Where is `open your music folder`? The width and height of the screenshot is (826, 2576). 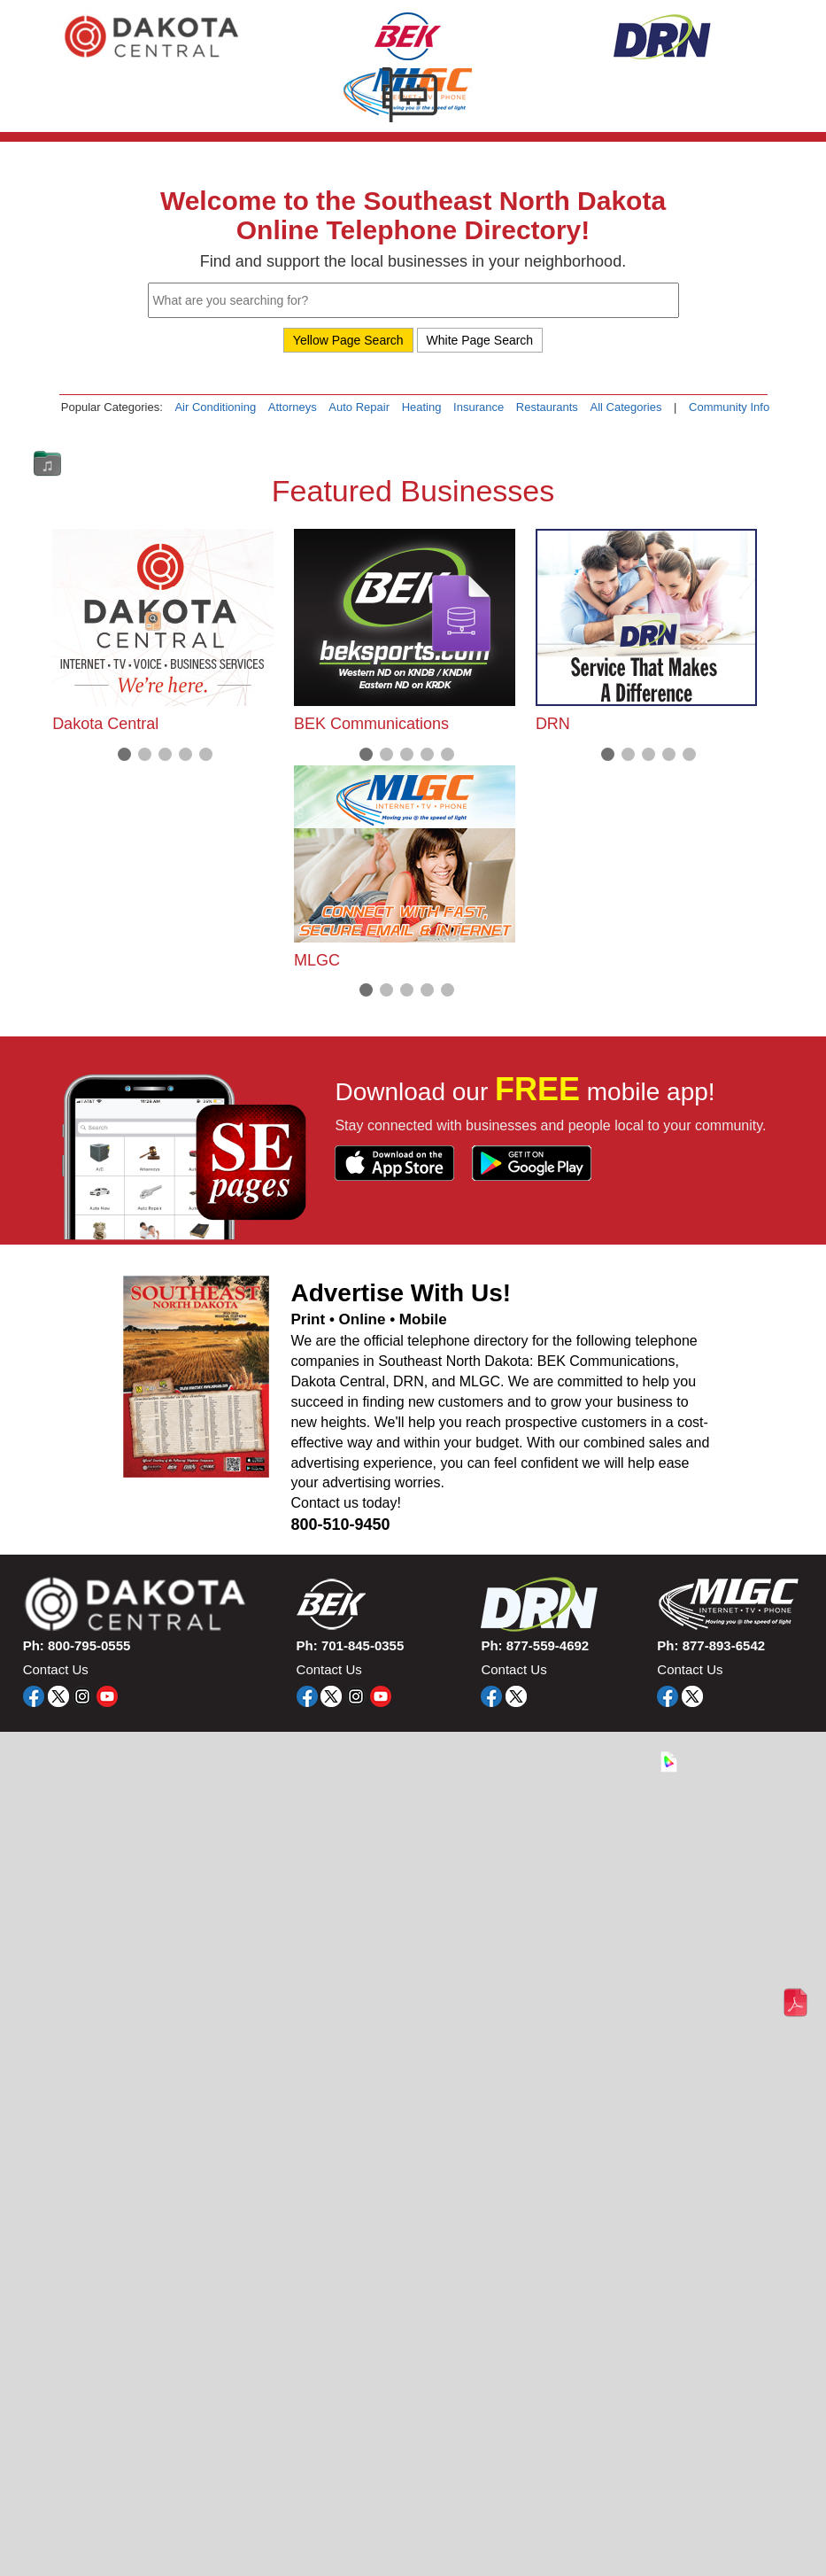 open your music folder is located at coordinates (47, 462).